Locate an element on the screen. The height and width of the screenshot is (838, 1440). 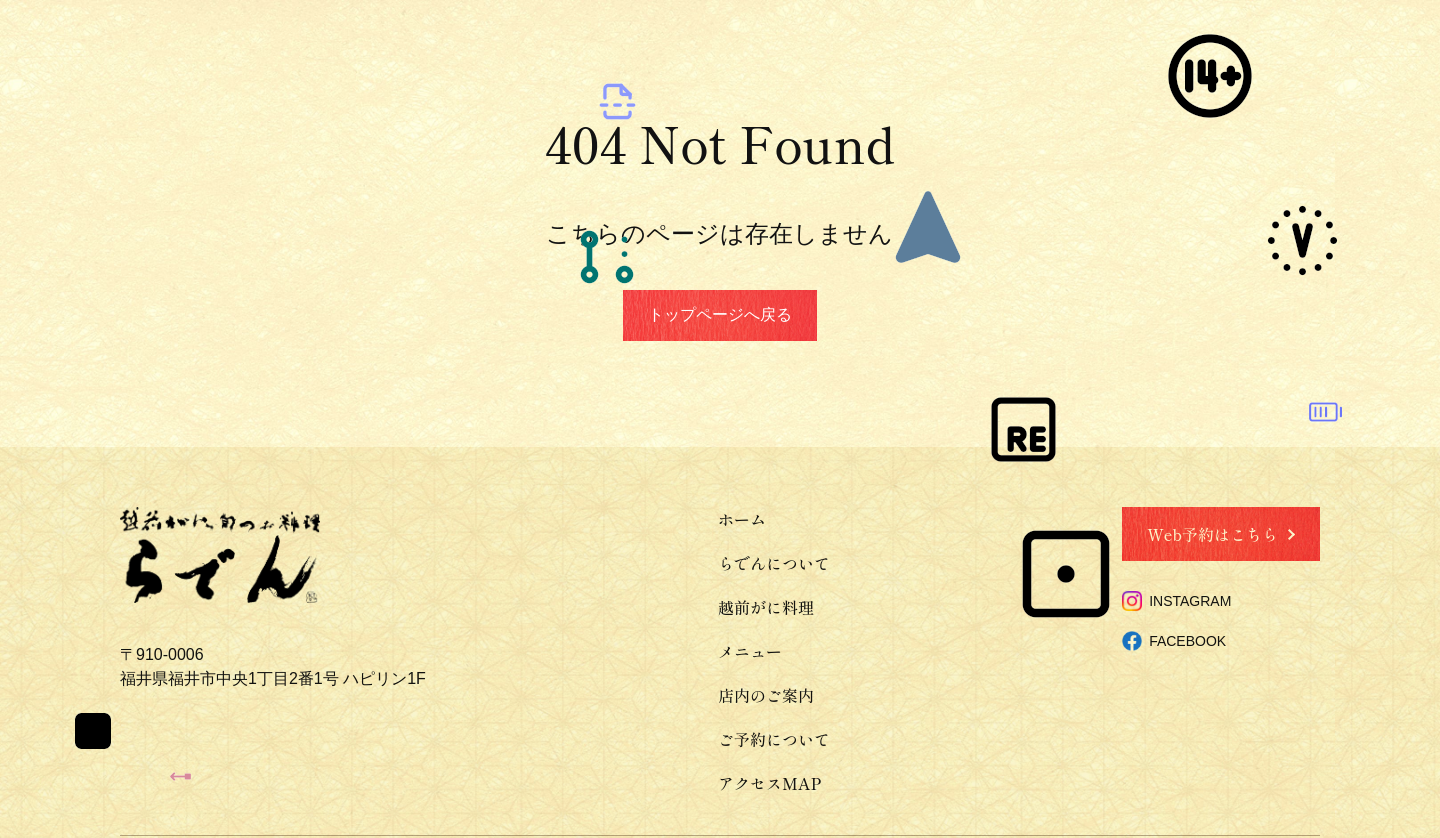
stop media playback is located at coordinates (93, 731).